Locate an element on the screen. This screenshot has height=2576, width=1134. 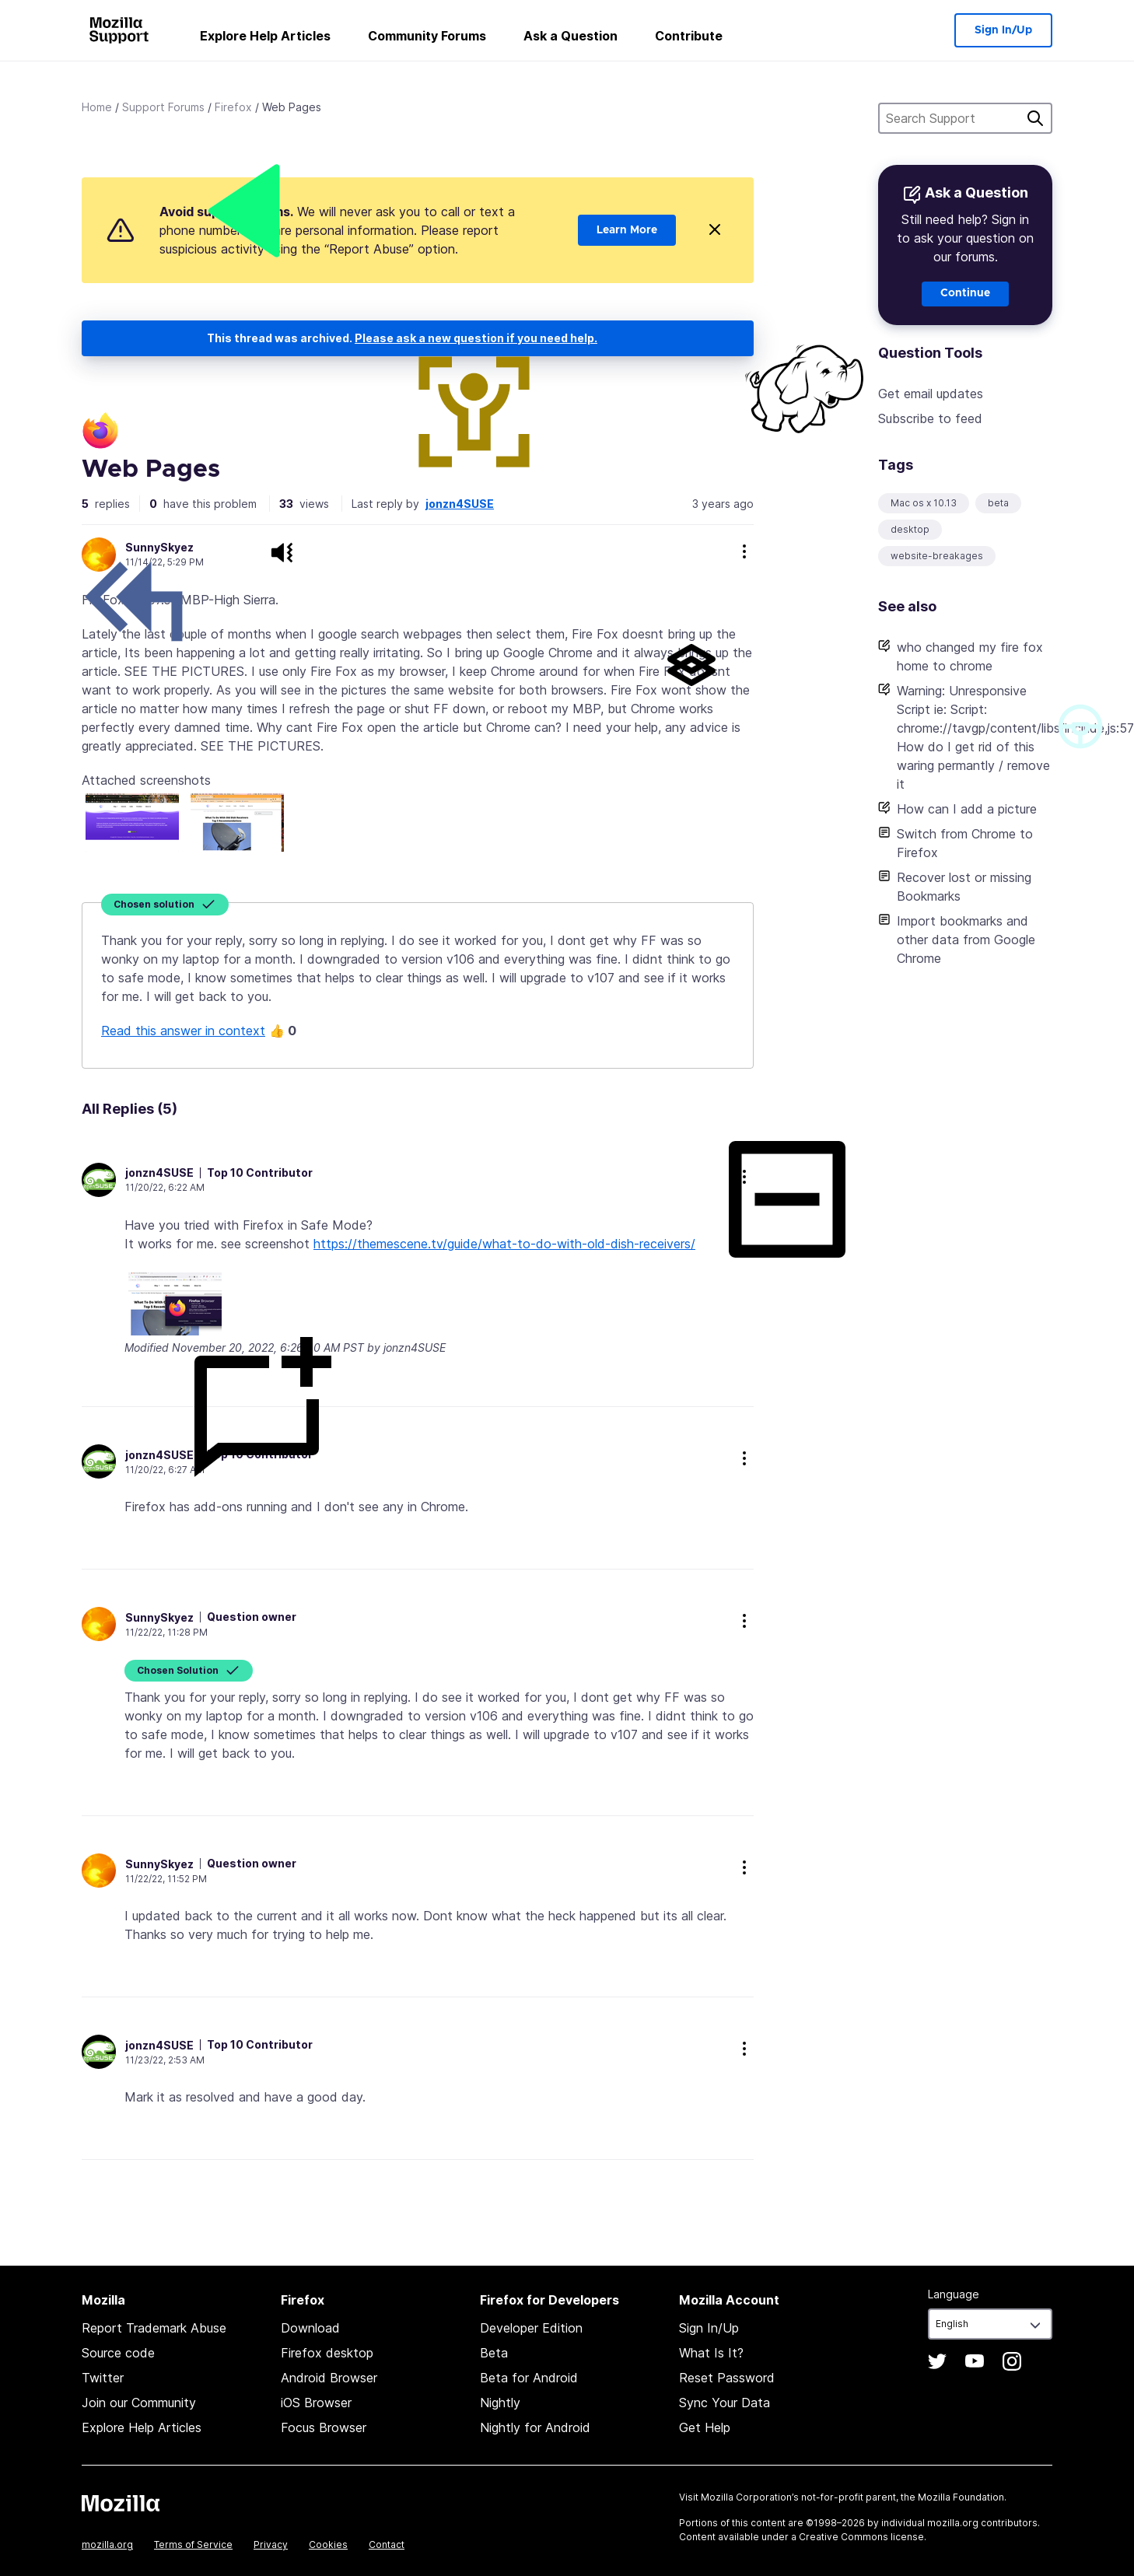
access driving or navigation mode is located at coordinates (1080, 726).